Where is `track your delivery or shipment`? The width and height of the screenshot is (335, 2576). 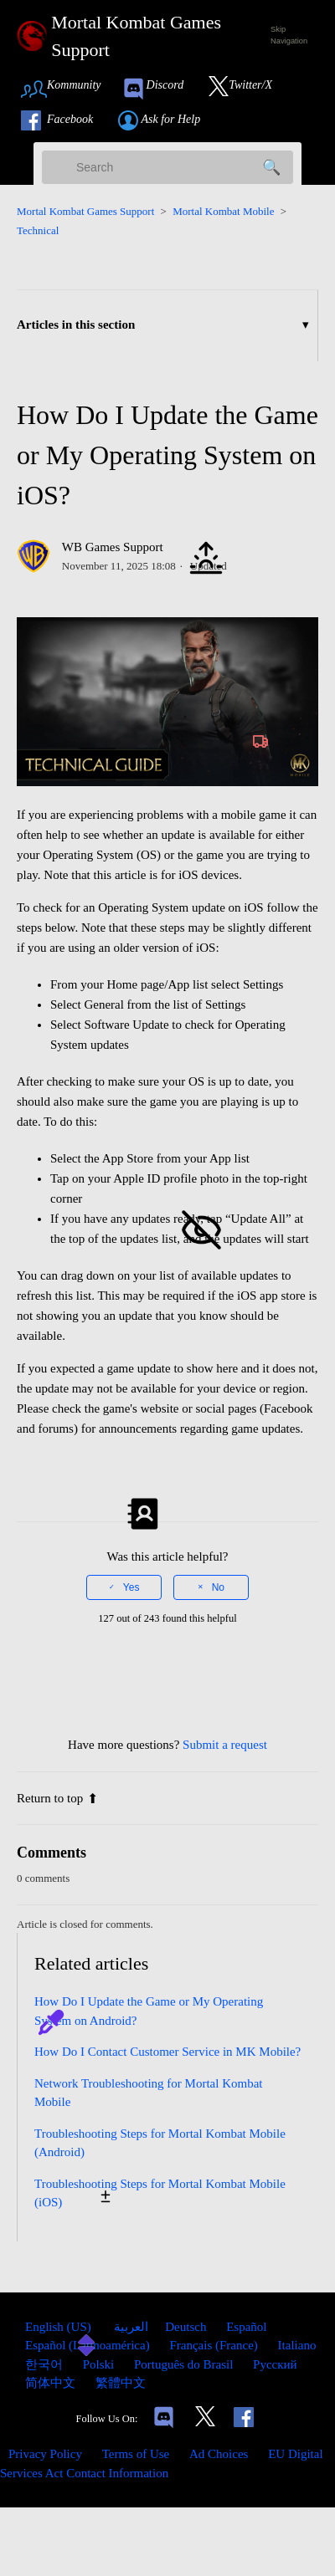 track your delivery or shipment is located at coordinates (260, 741).